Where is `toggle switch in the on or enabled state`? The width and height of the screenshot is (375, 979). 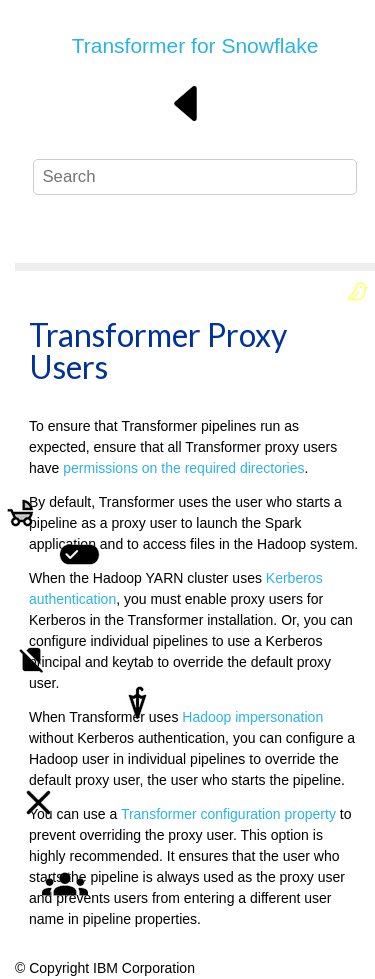 toggle switch in the on or enabled state is located at coordinates (79, 554).